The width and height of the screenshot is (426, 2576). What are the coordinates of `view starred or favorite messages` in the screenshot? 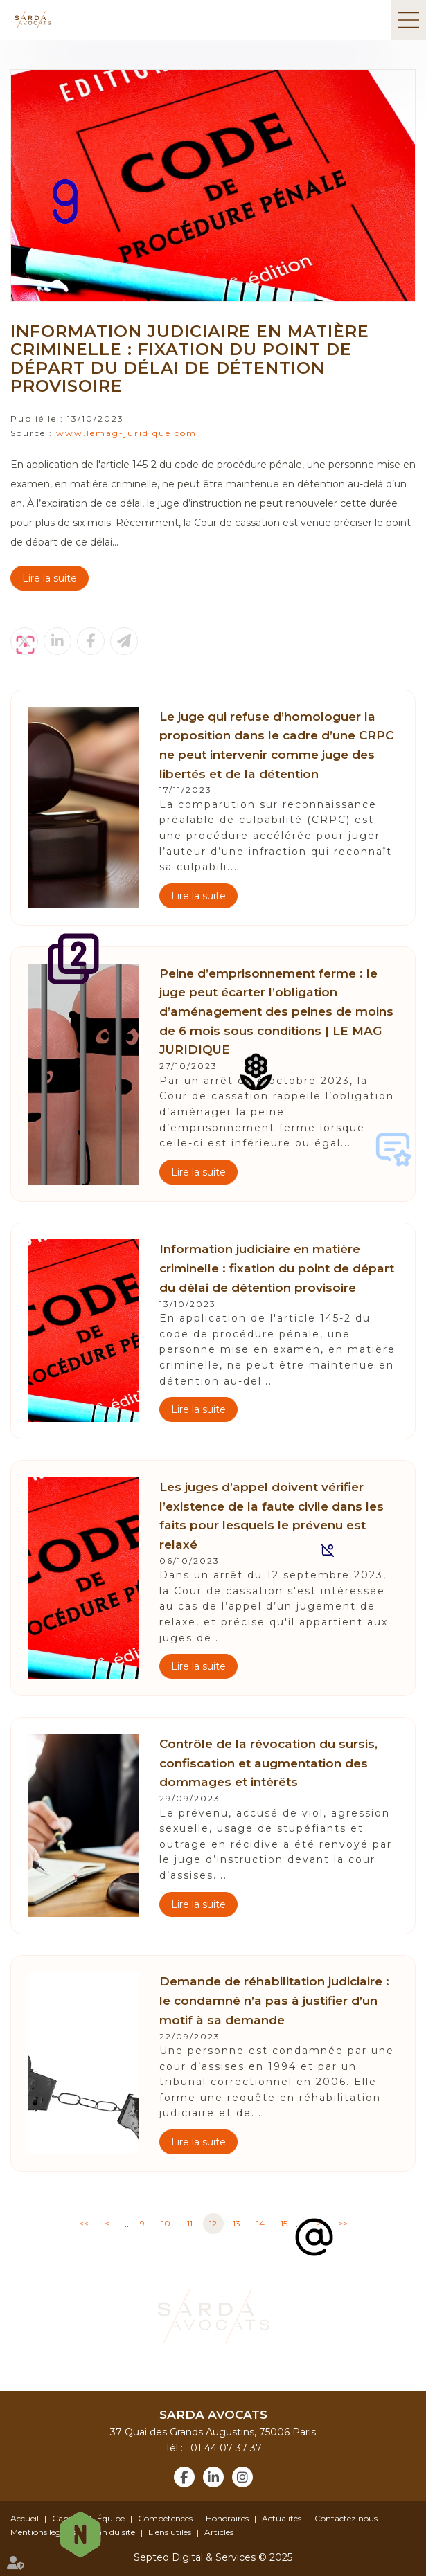 It's located at (393, 1148).